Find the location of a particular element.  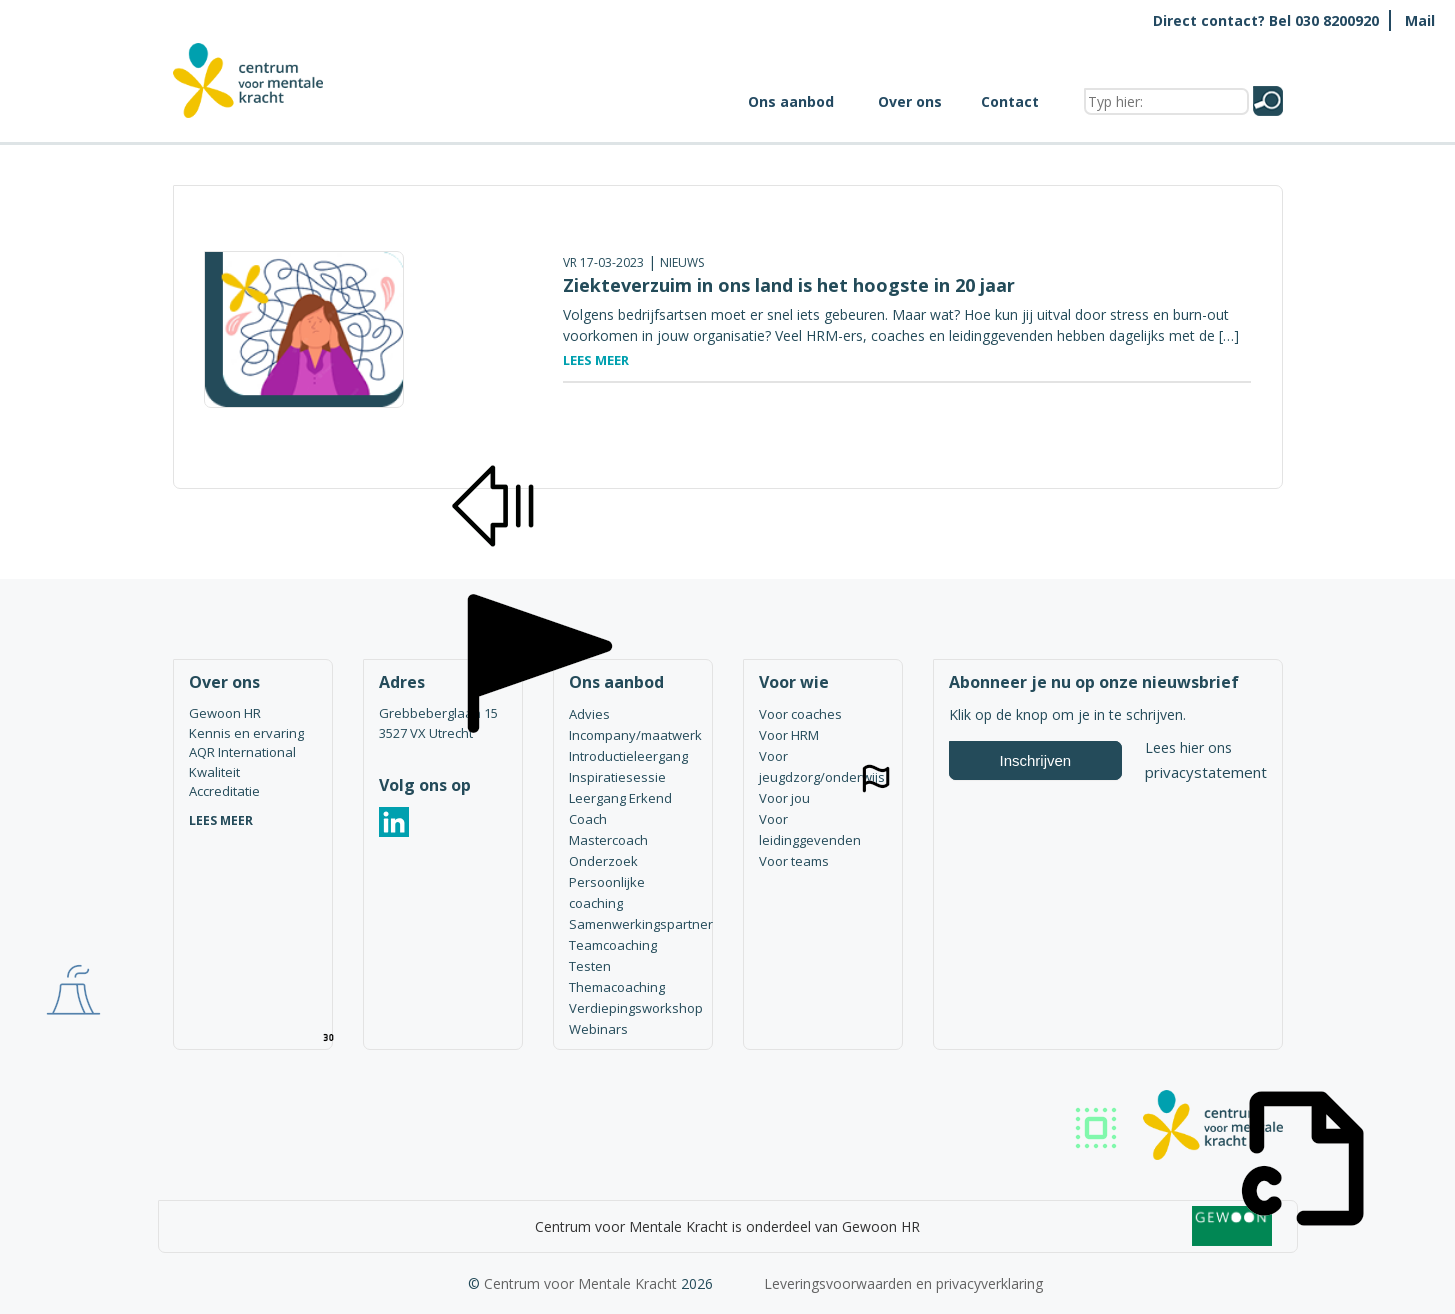

indicates 30 items, days, or units is located at coordinates (328, 1037).